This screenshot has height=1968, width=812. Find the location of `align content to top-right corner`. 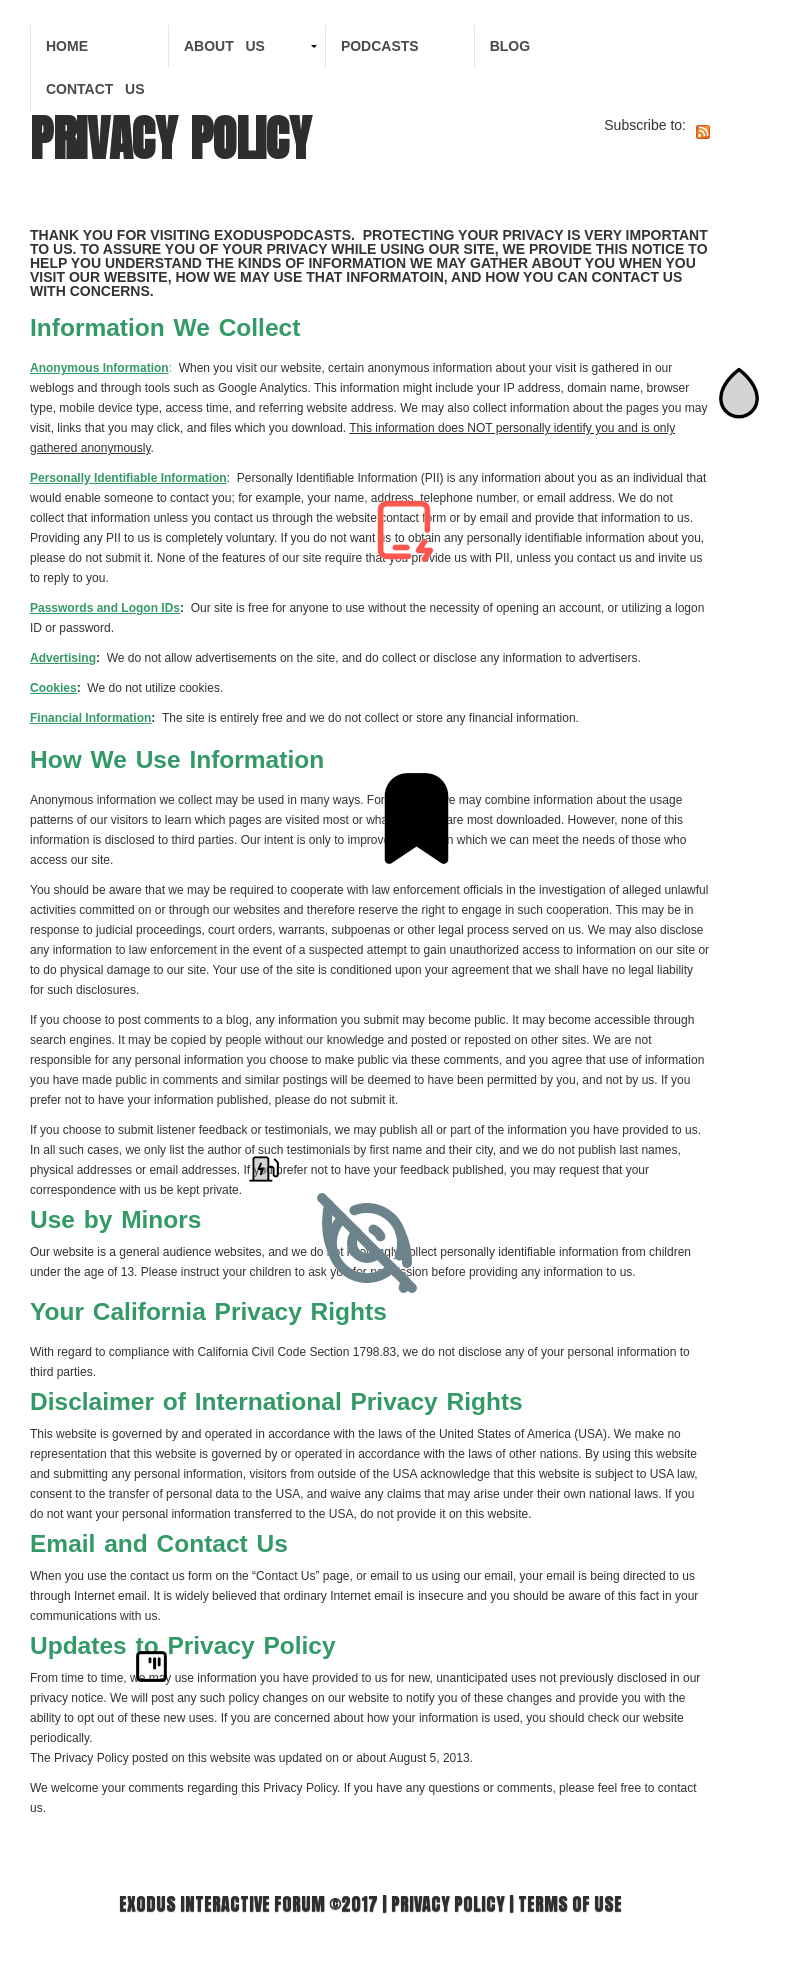

align content to top-right corner is located at coordinates (151, 1666).